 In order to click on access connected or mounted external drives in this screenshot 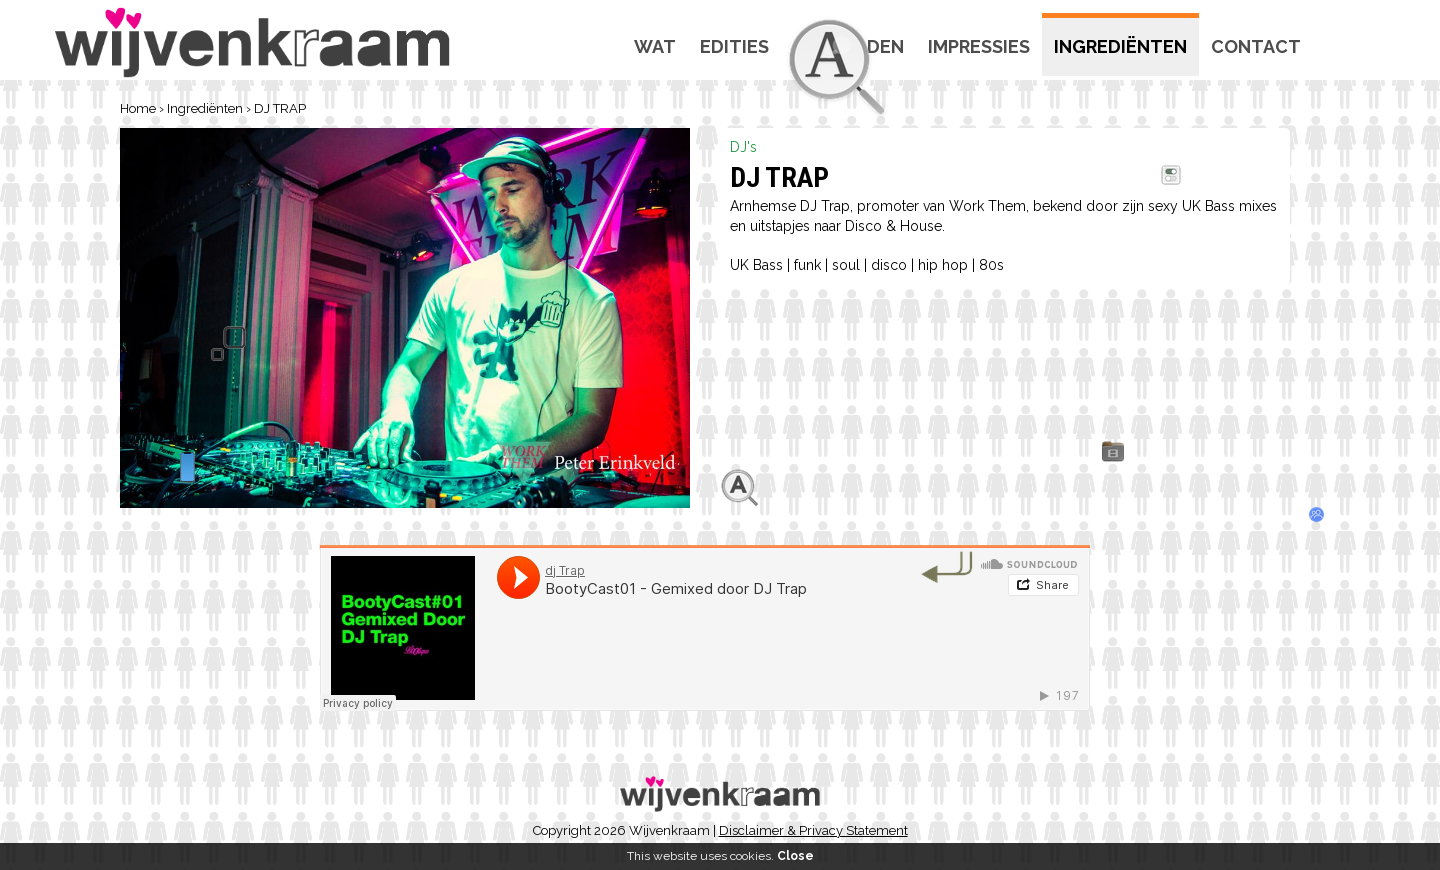, I will do `click(228, 343)`.